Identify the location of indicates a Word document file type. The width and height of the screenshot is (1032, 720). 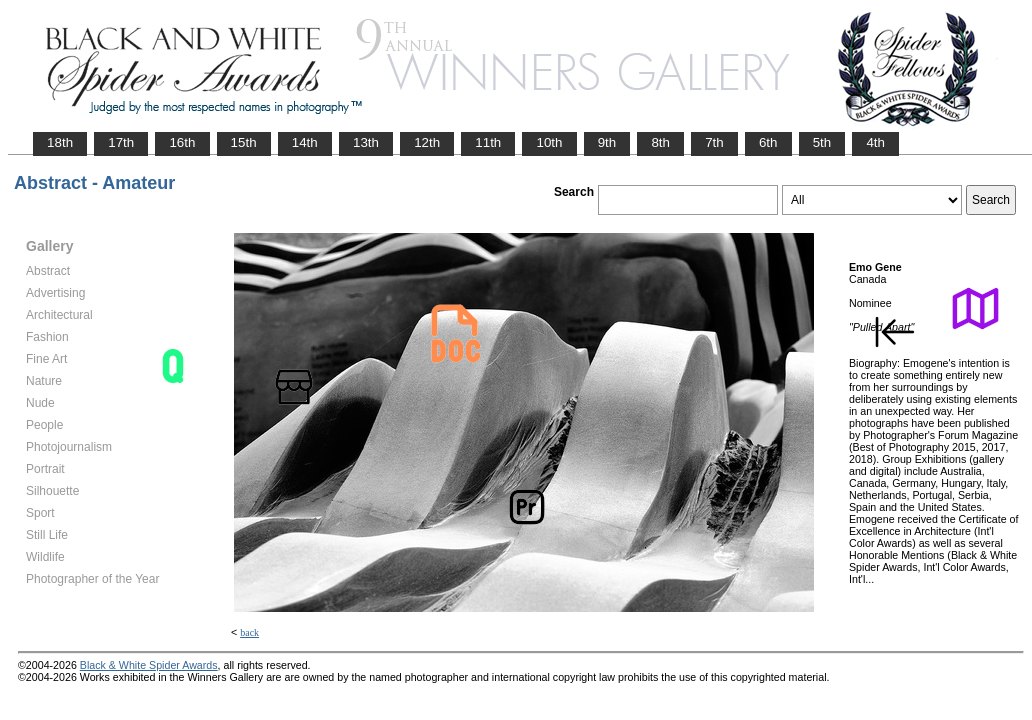
(454, 333).